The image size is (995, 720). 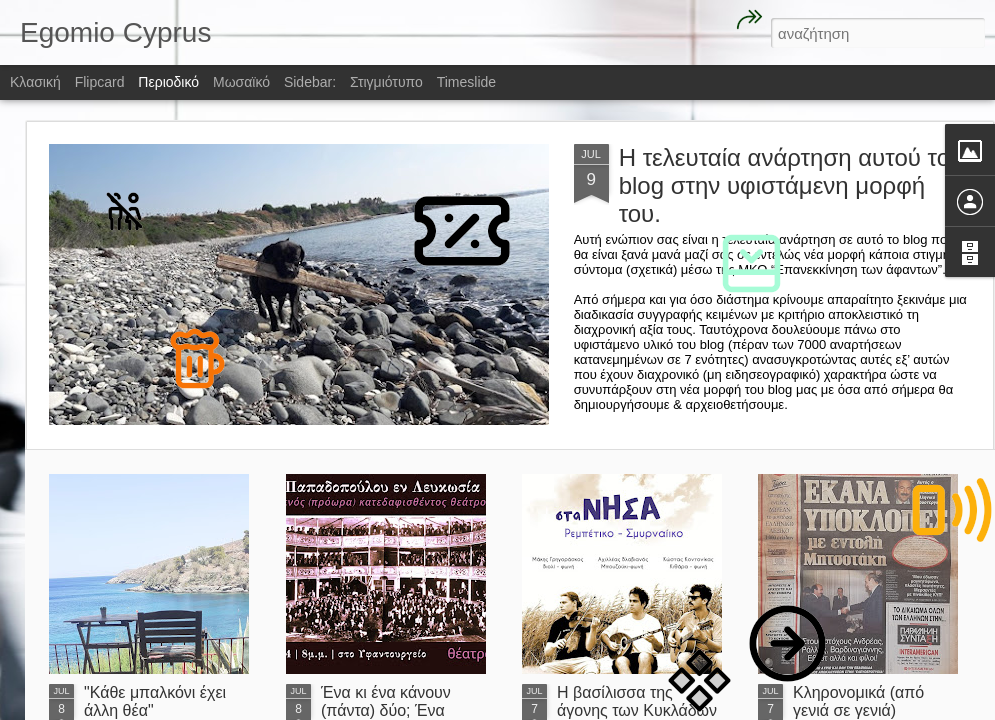 What do you see at coordinates (197, 358) in the screenshot?
I see `browse nearby bars or breweries` at bounding box center [197, 358].